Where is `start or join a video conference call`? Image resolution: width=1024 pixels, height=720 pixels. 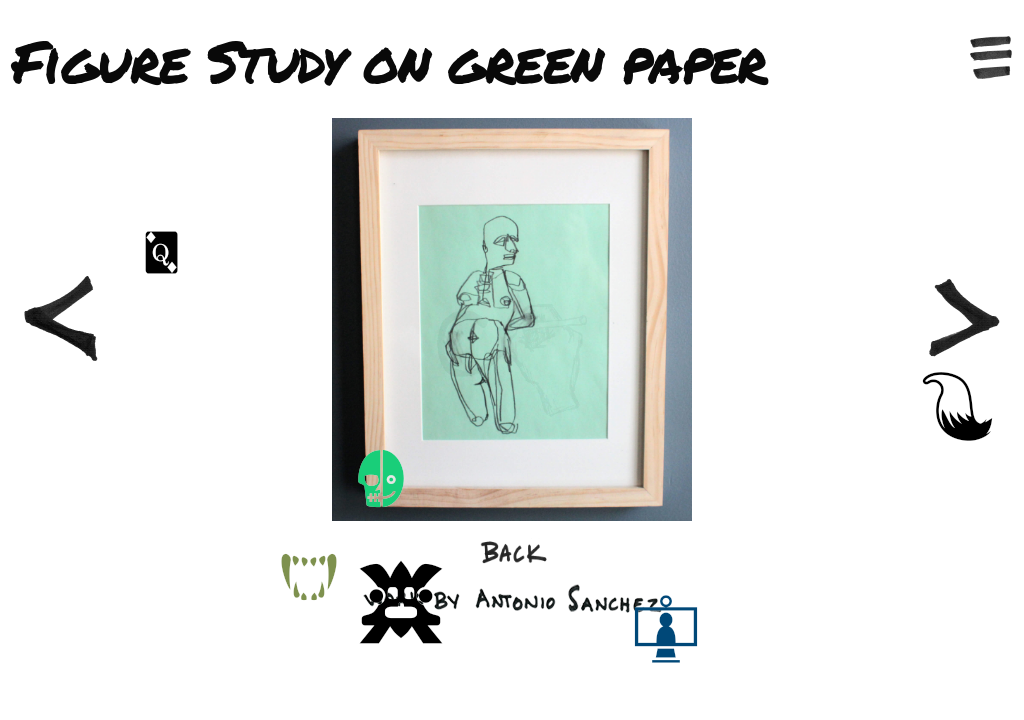 start or join a video conference call is located at coordinates (666, 629).